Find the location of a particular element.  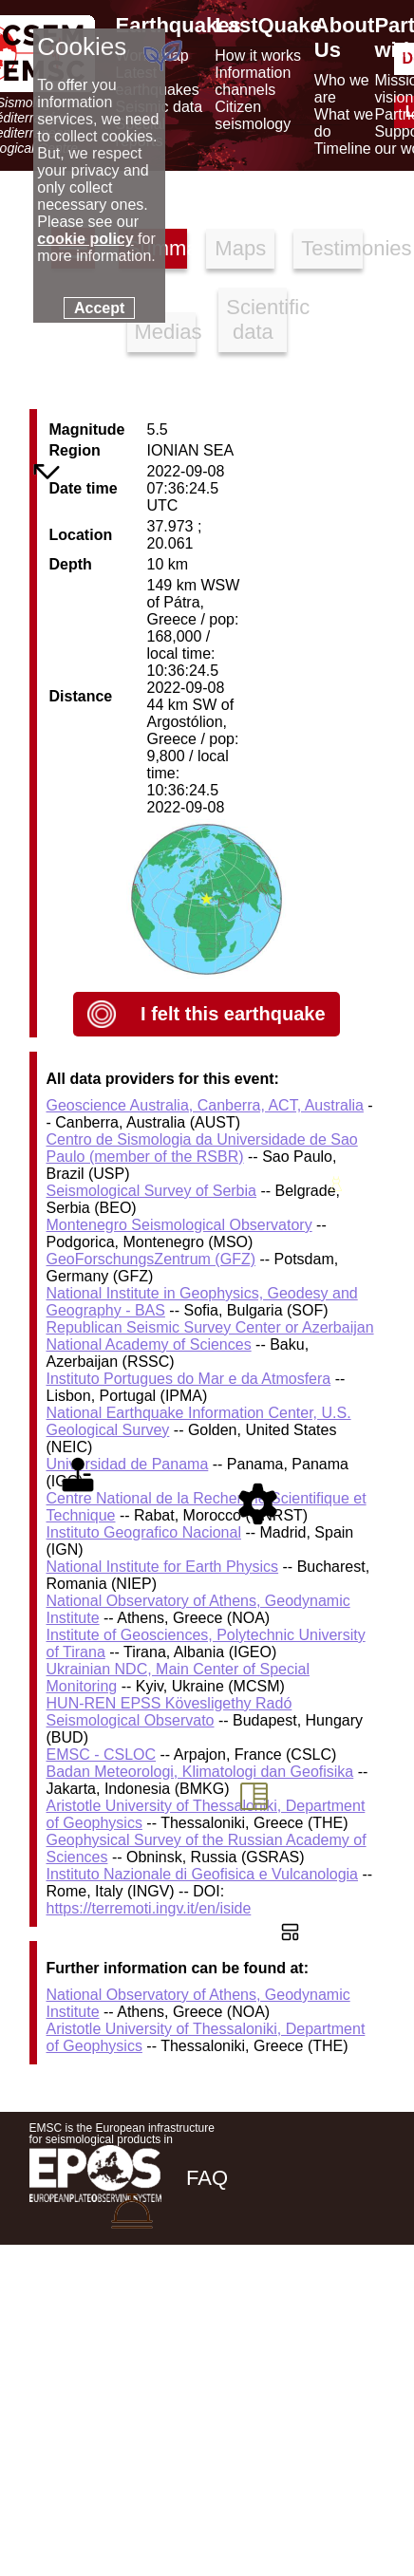

view plant care or gardening features is located at coordinates (162, 54).